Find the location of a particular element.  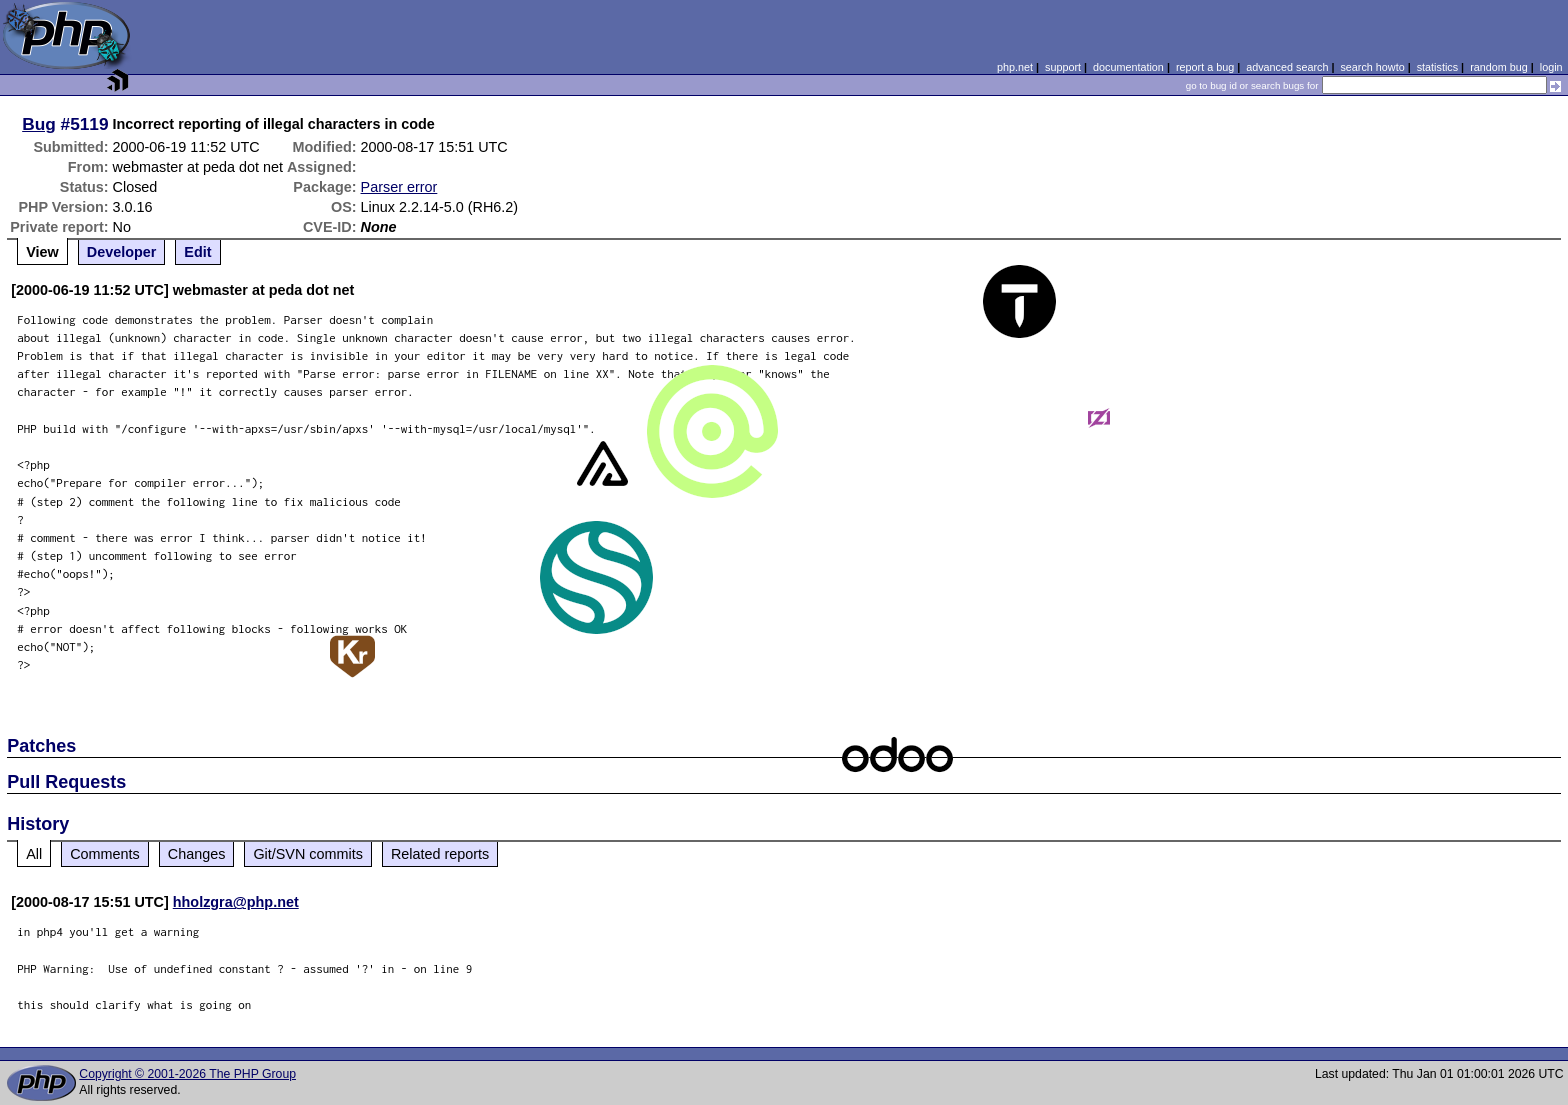

open the spond app is located at coordinates (596, 577).